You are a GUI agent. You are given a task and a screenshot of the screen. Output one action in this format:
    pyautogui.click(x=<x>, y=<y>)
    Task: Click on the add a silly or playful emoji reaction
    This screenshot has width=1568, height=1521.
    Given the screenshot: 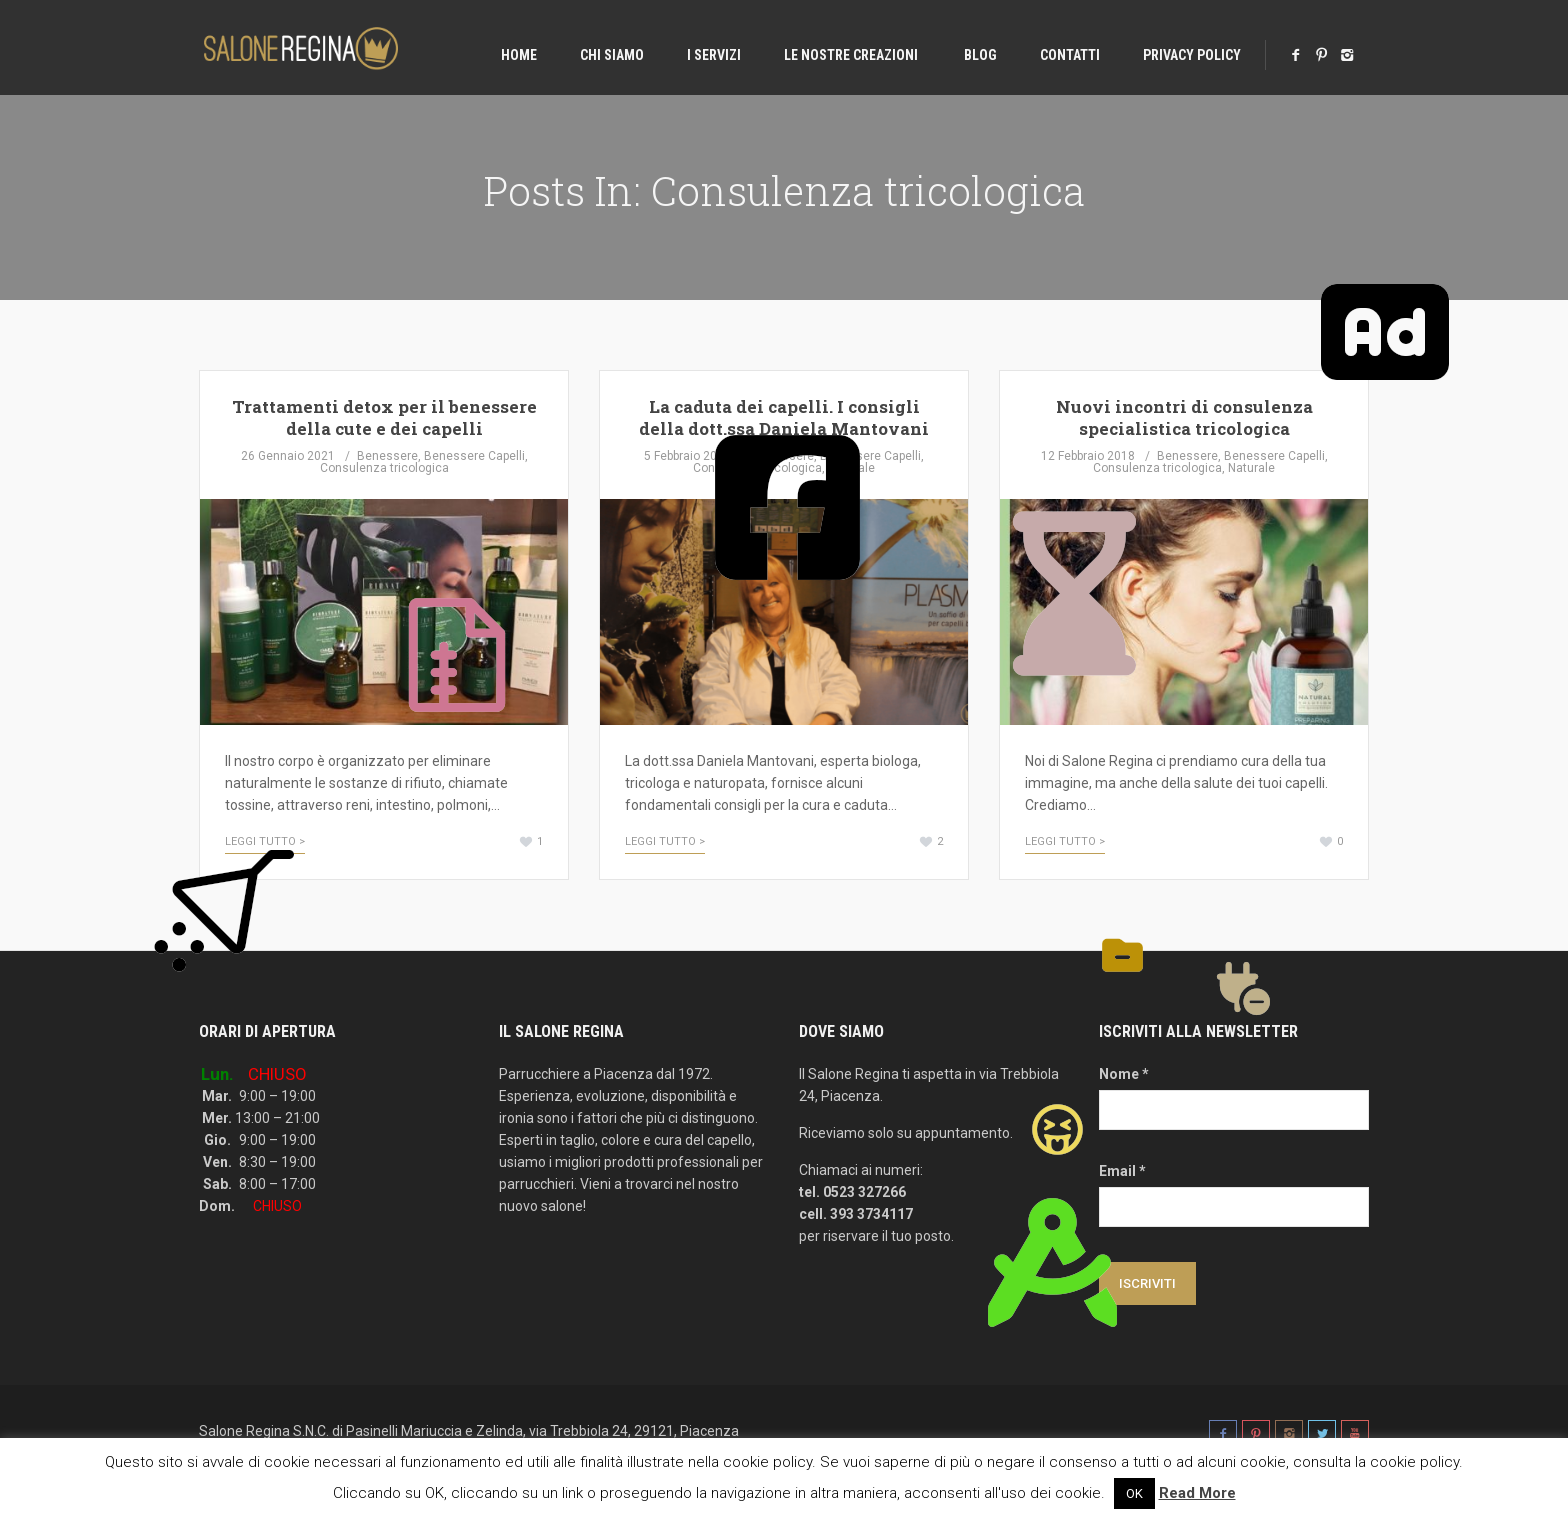 What is the action you would take?
    pyautogui.click(x=1057, y=1129)
    